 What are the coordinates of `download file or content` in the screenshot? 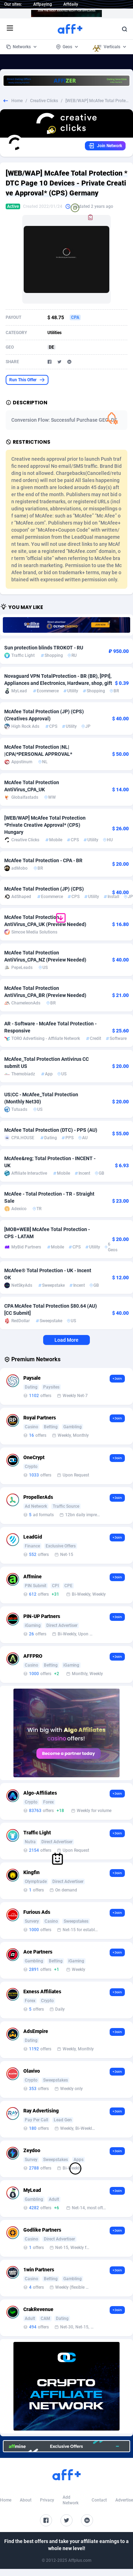 It's located at (61, 918).